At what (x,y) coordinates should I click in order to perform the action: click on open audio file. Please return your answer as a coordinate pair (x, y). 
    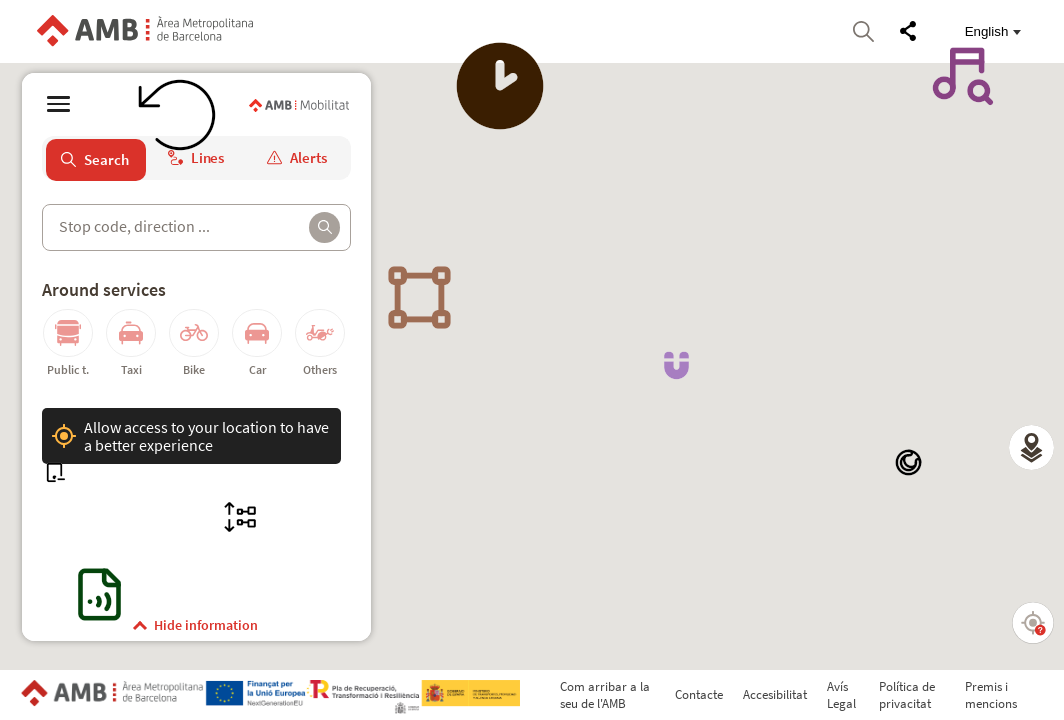
    Looking at the image, I should click on (99, 594).